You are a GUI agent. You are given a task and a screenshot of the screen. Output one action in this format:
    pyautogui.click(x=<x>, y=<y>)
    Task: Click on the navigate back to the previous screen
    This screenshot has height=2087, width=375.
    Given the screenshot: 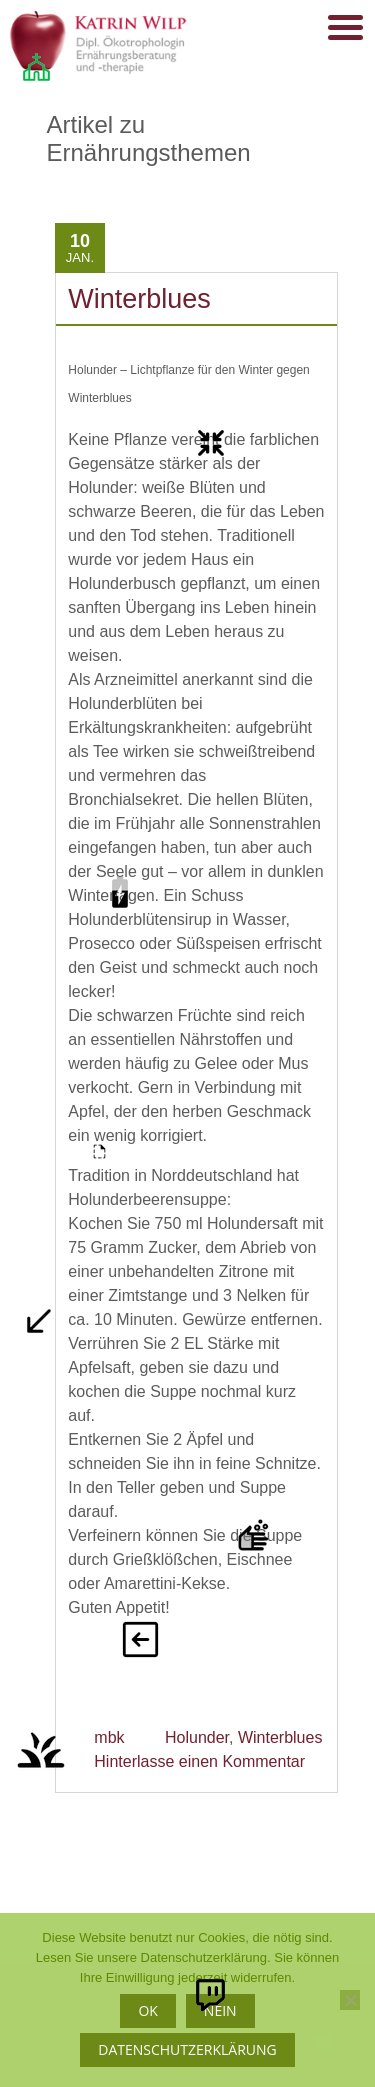 What is the action you would take?
    pyautogui.click(x=140, y=1639)
    